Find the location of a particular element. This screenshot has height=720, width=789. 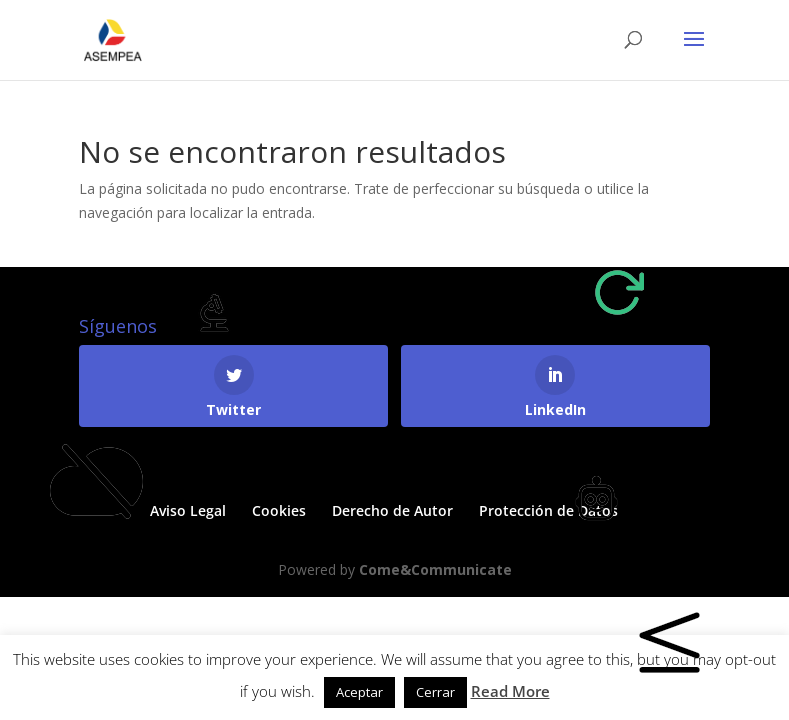

access AI or chatbot assistant features is located at coordinates (596, 499).